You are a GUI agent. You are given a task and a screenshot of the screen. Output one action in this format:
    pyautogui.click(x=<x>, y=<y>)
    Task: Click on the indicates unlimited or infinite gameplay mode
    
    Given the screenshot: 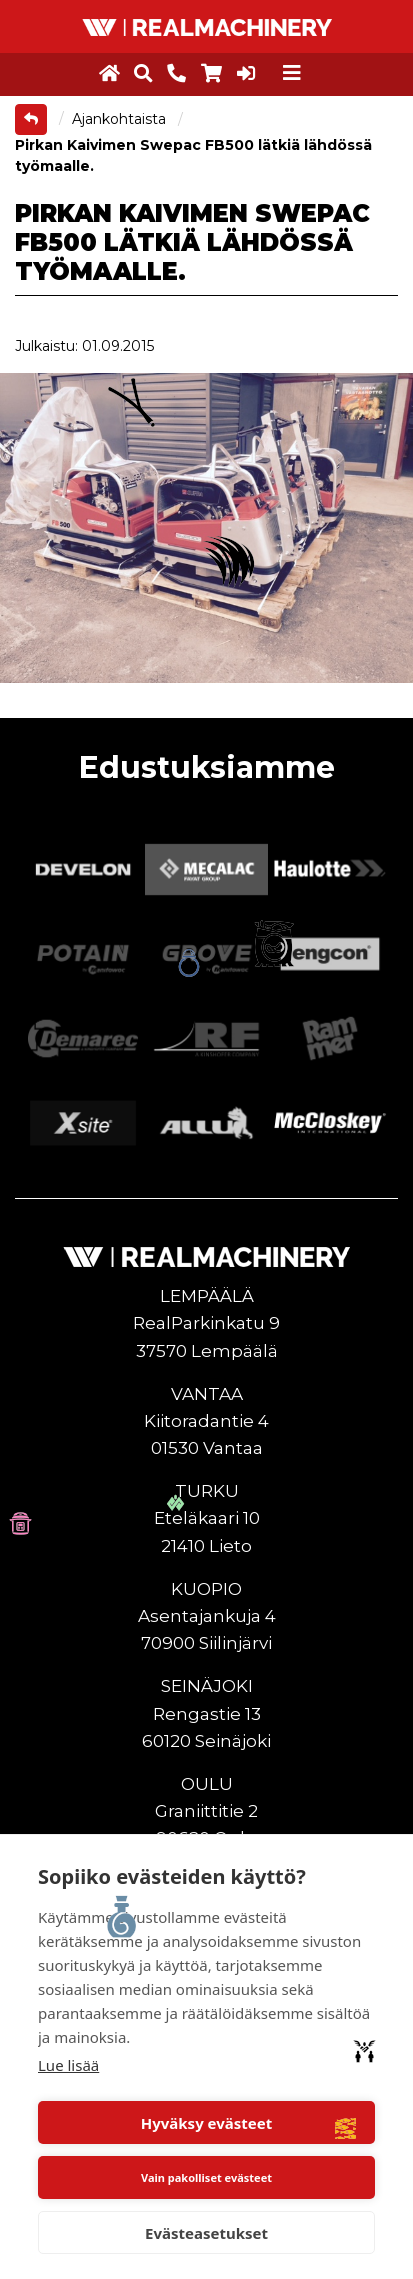 What is the action you would take?
    pyautogui.click(x=175, y=1503)
    